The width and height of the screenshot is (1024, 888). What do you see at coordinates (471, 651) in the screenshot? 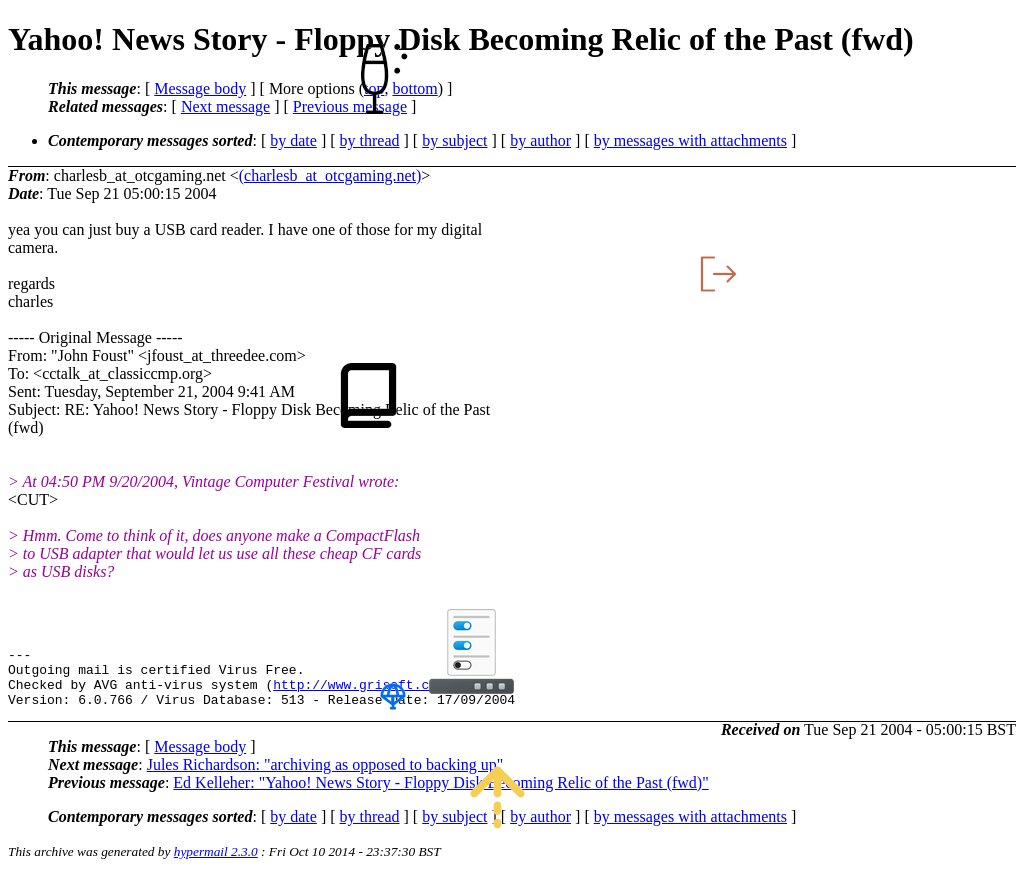
I see `access settings or preferences` at bounding box center [471, 651].